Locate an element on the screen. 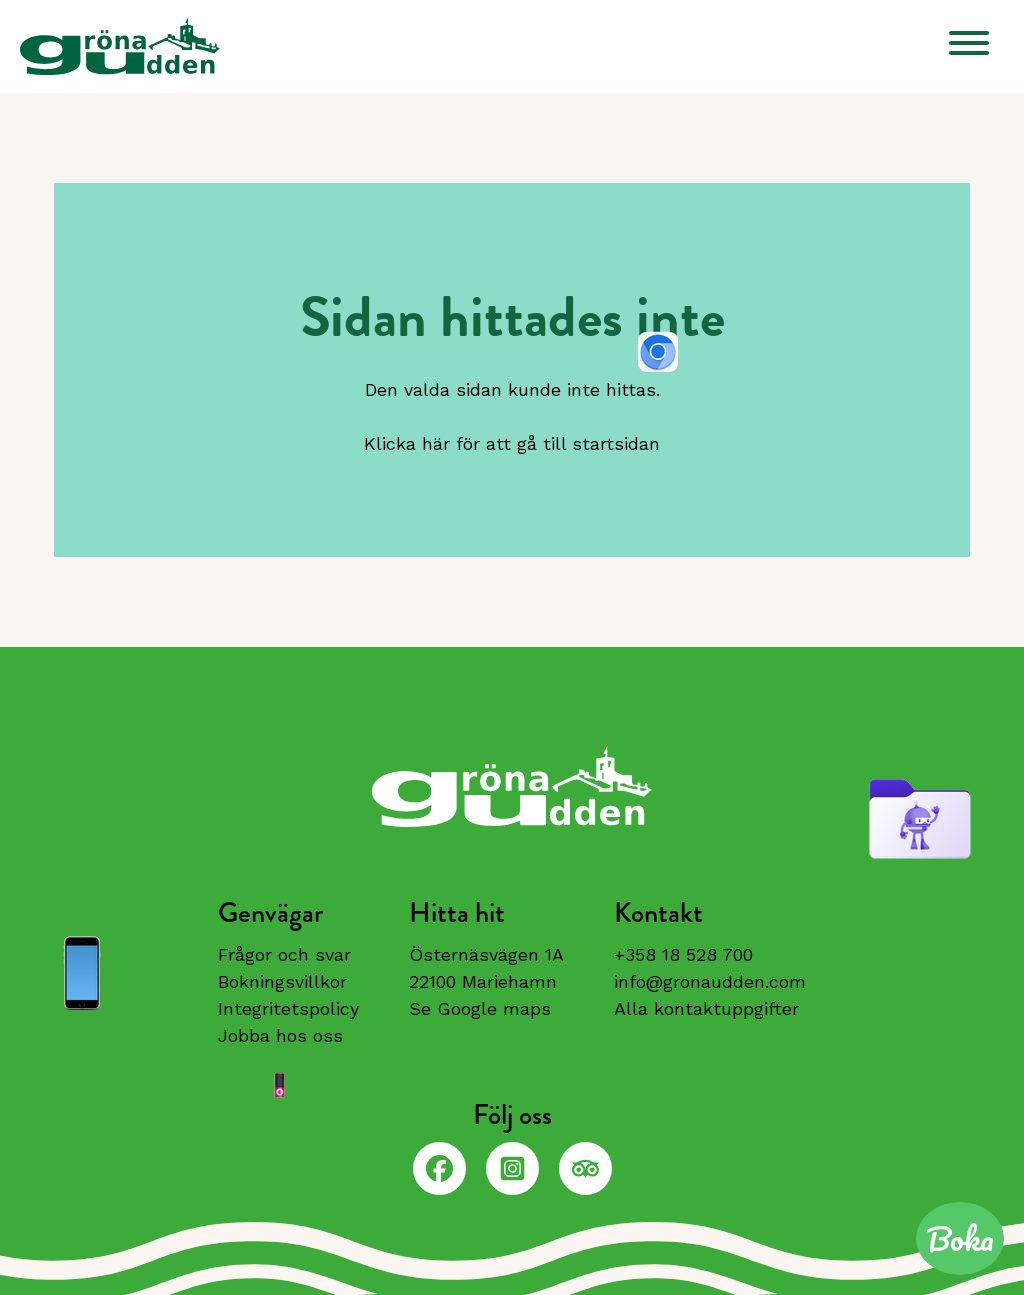 The height and width of the screenshot is (1295, 1024). open Chromium web browser is located at coordinates (658, 352).